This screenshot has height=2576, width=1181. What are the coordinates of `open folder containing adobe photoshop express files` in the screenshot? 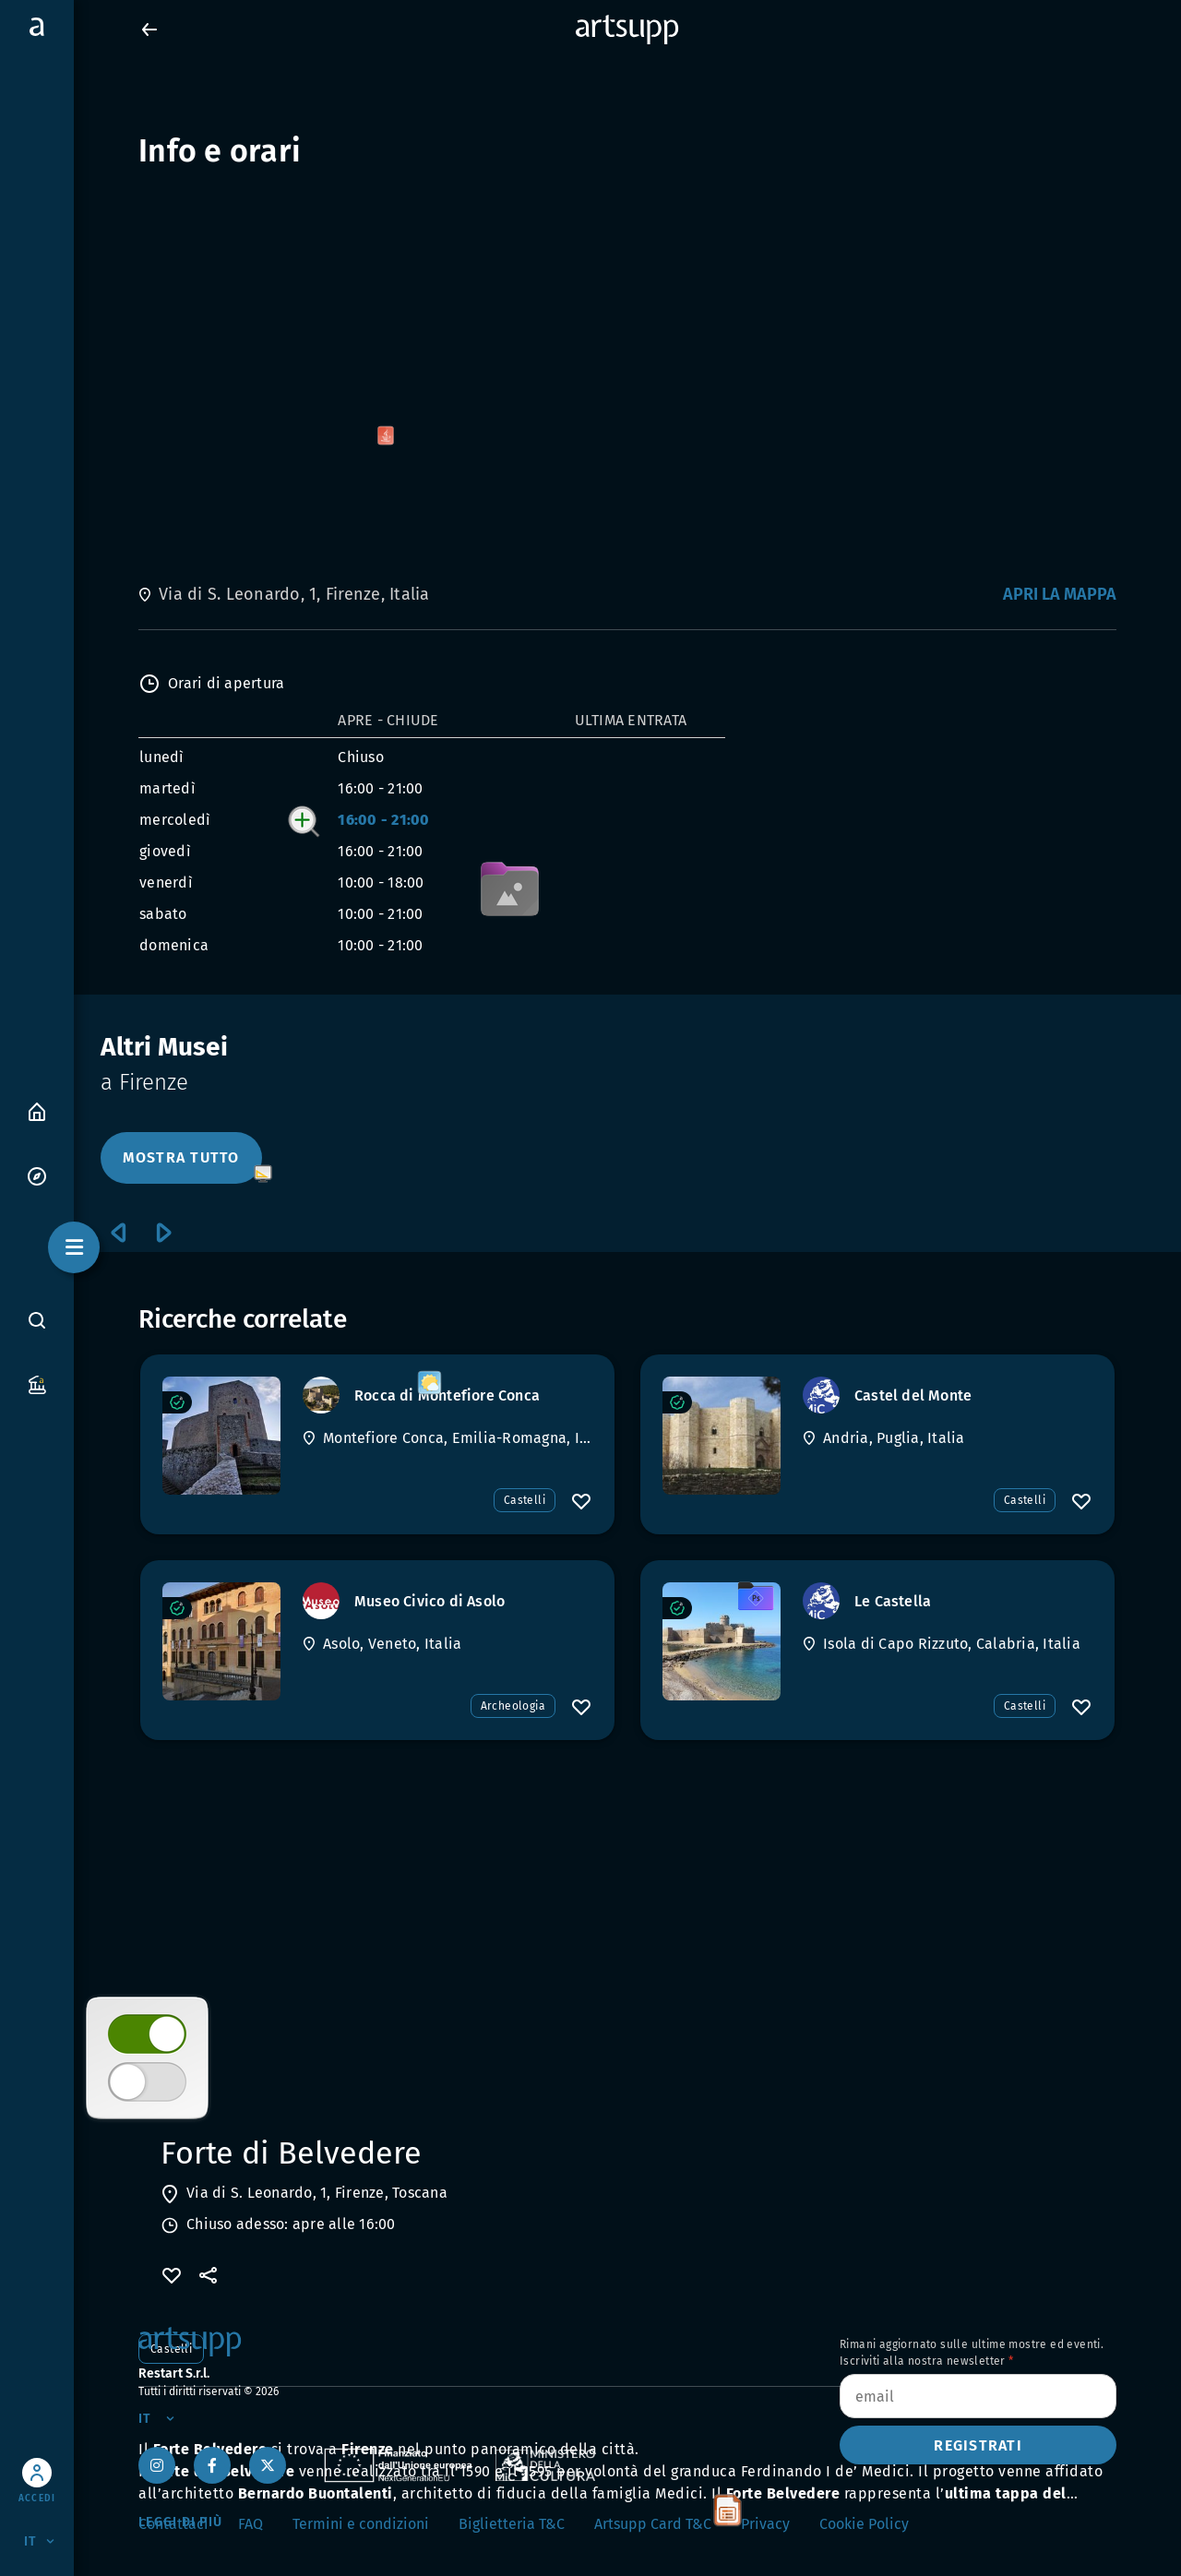 It's located at (756, 1597).